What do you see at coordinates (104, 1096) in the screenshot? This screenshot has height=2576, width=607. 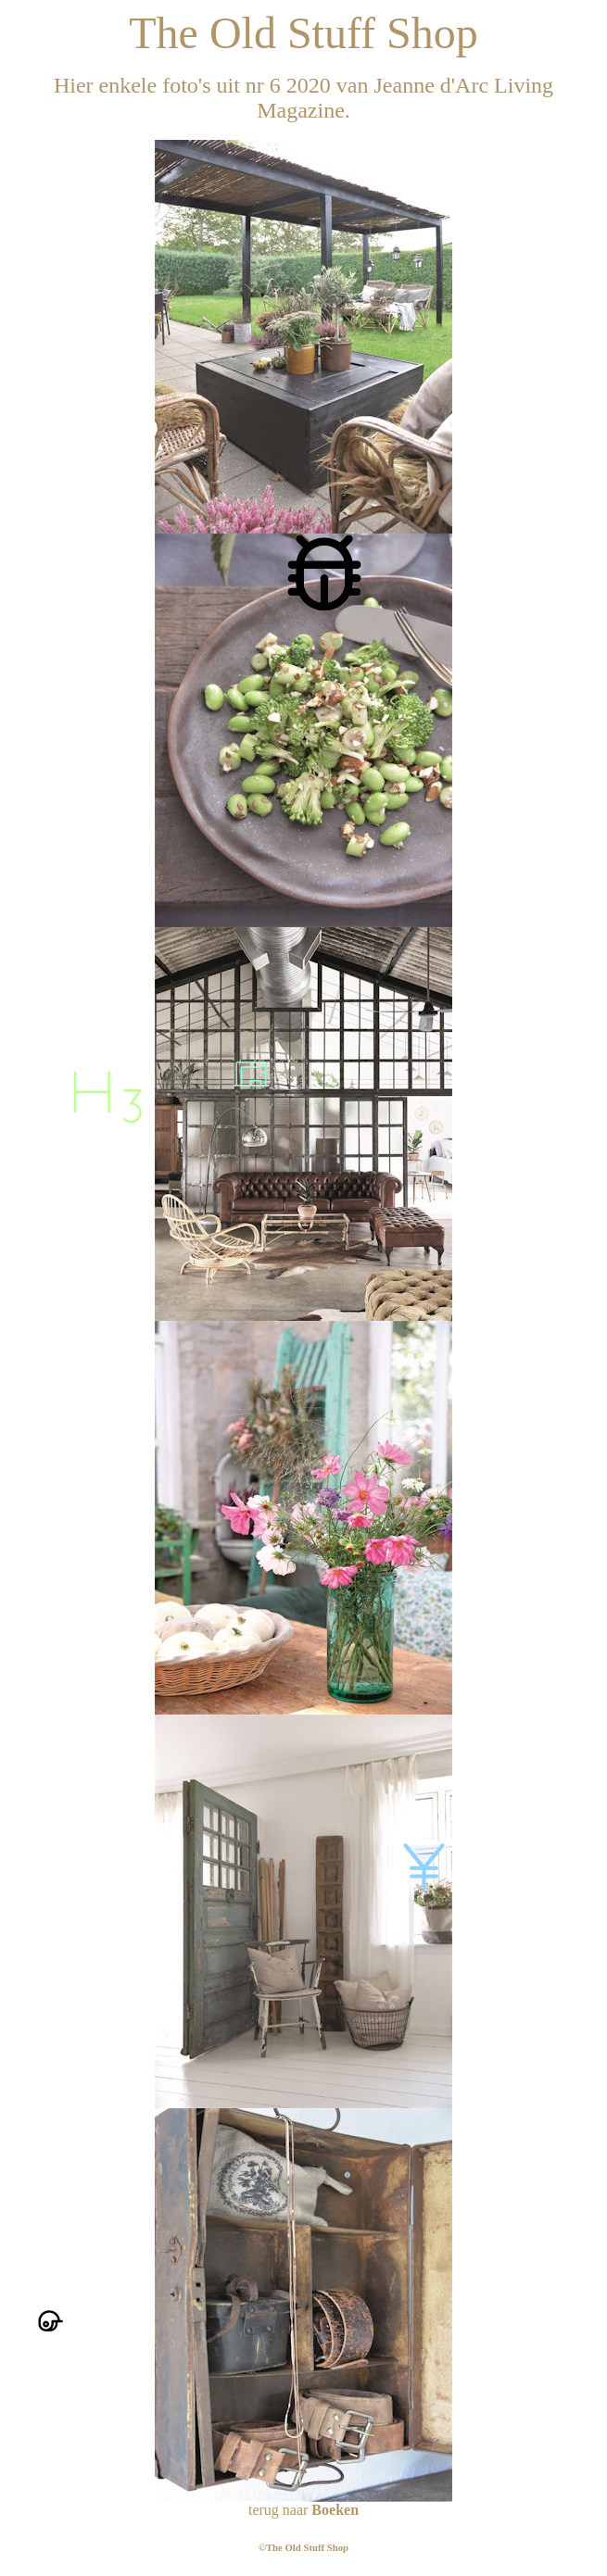 I see `format text as heading level 3` at bounding box center [104, 1096].